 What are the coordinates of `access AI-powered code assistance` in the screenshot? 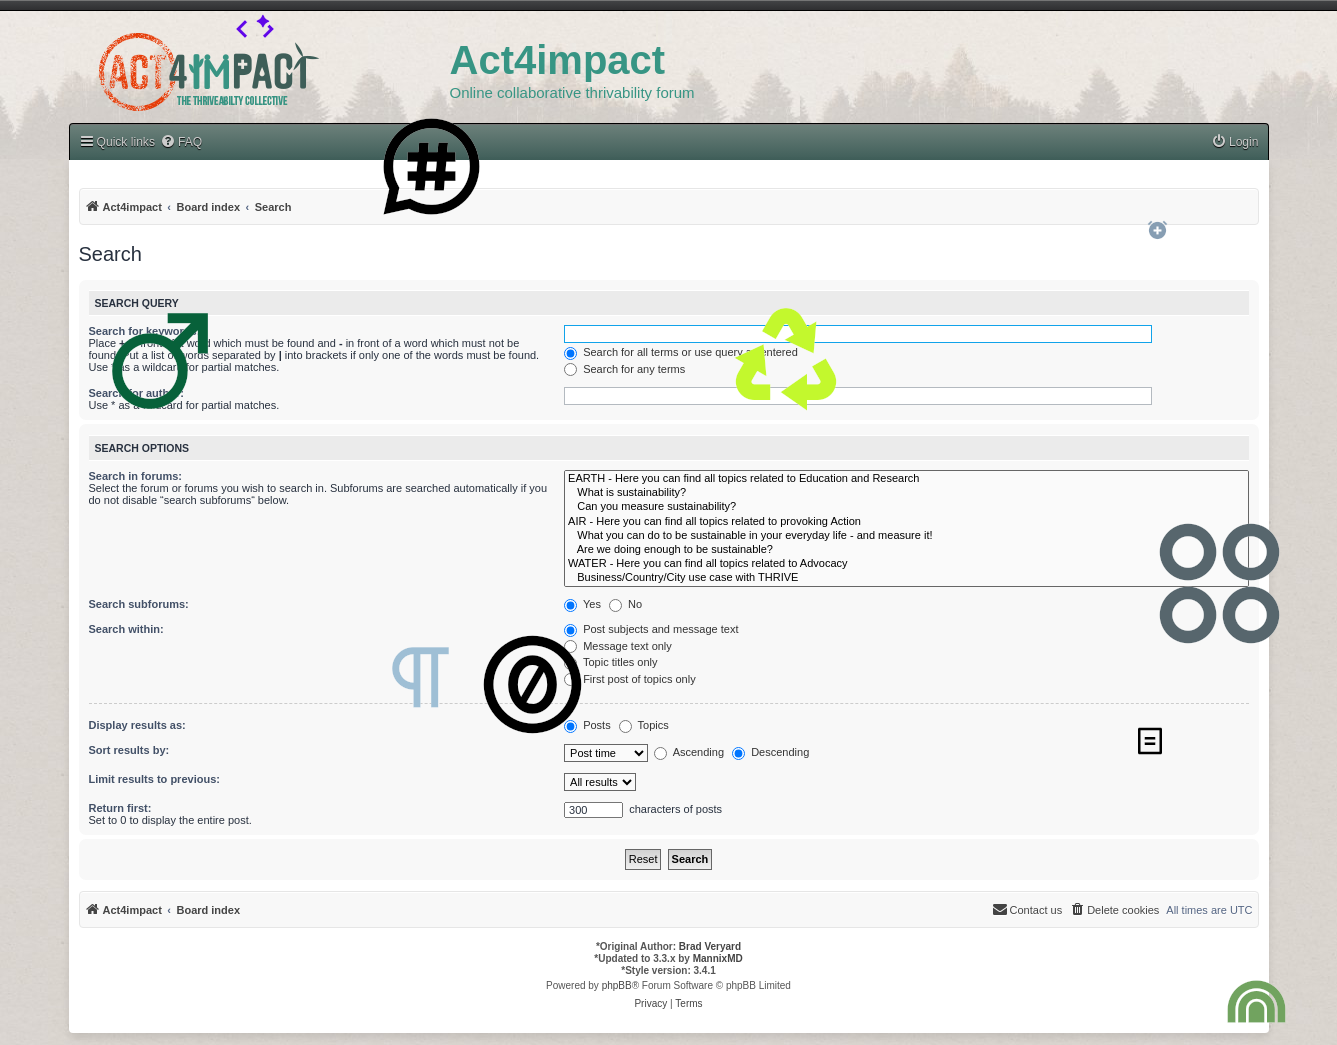 It's located at (255, 29).